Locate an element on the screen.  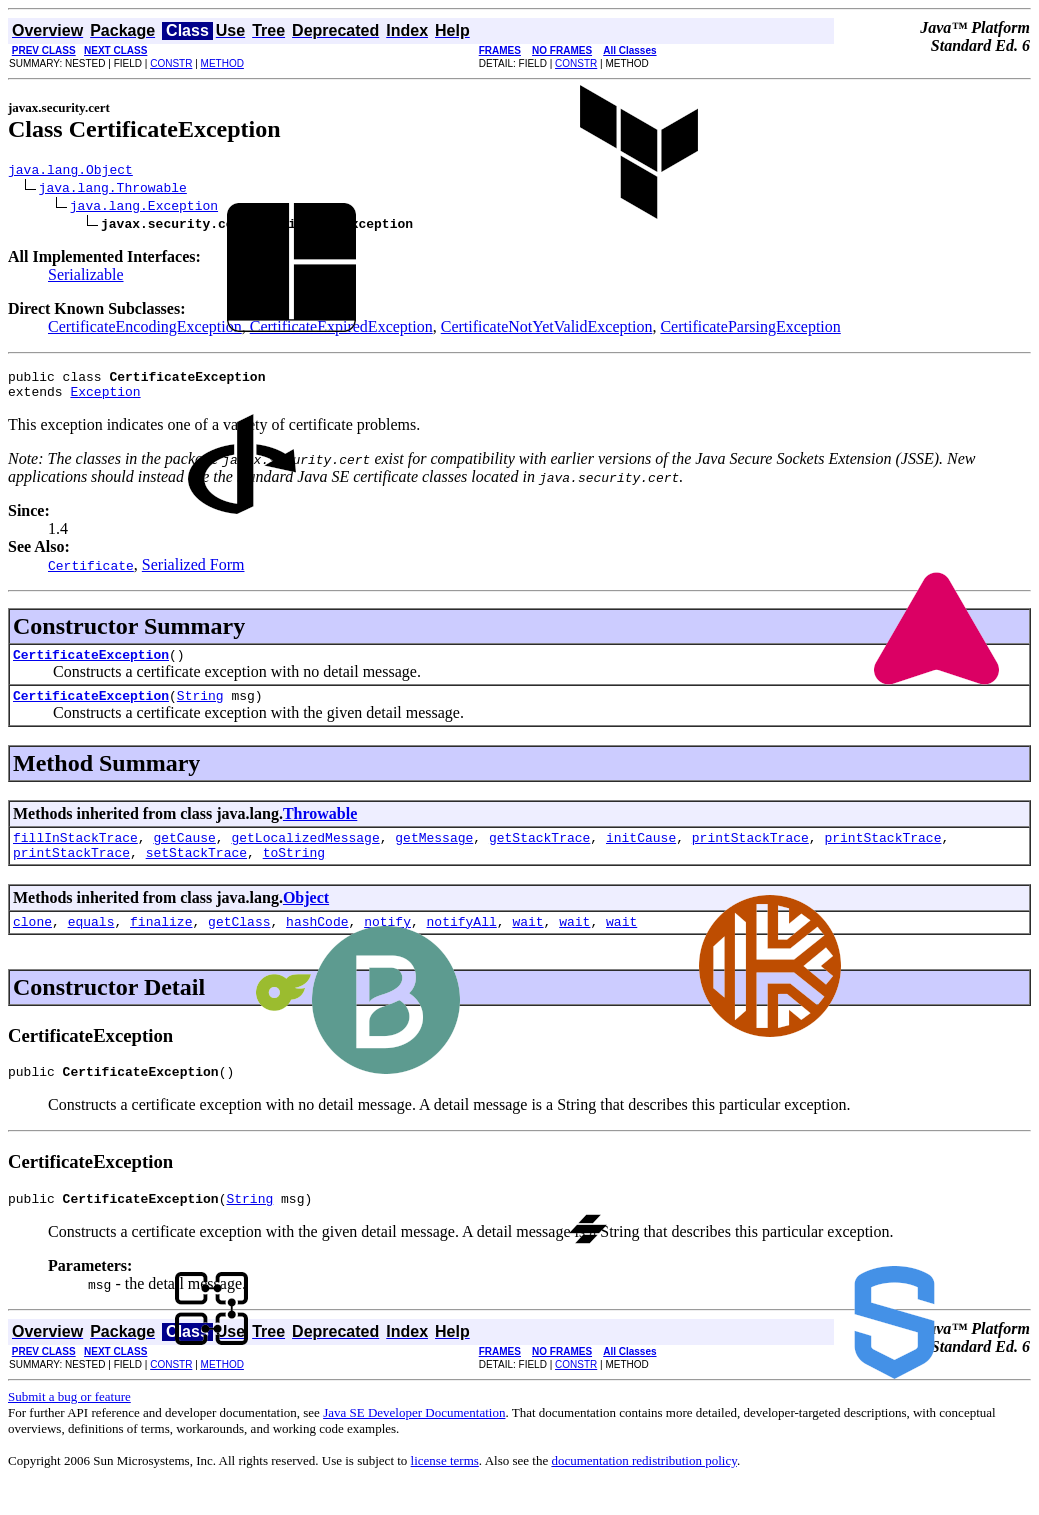
symphony messaging platform logo is located at coordinates (894, 1322).